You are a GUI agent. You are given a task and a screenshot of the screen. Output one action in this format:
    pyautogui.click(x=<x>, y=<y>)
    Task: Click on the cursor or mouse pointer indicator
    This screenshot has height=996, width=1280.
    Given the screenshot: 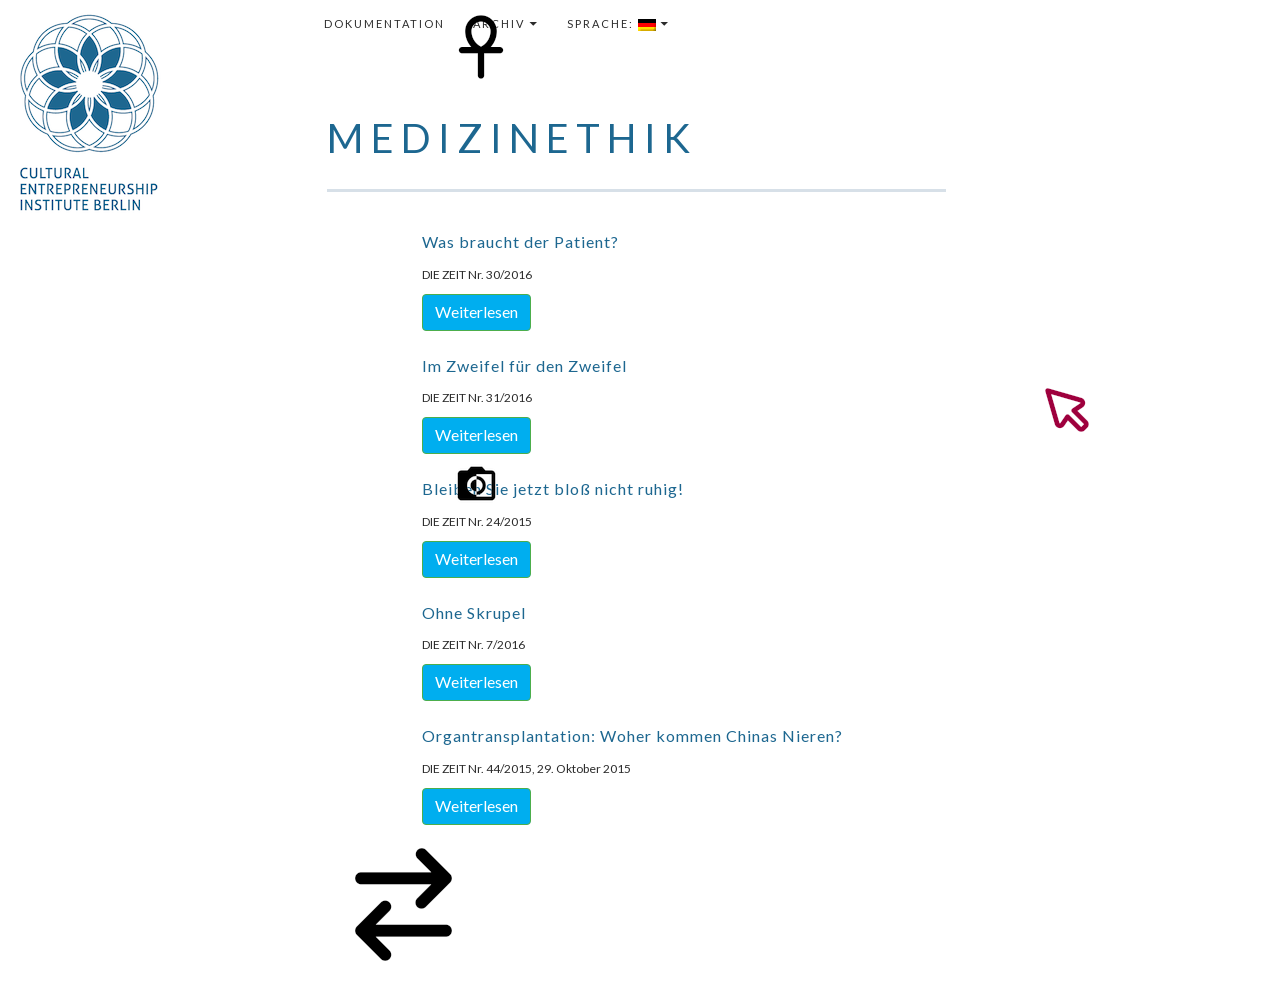 What is the action you would take?
    pyautogui.click(x=1067, y=410)
    